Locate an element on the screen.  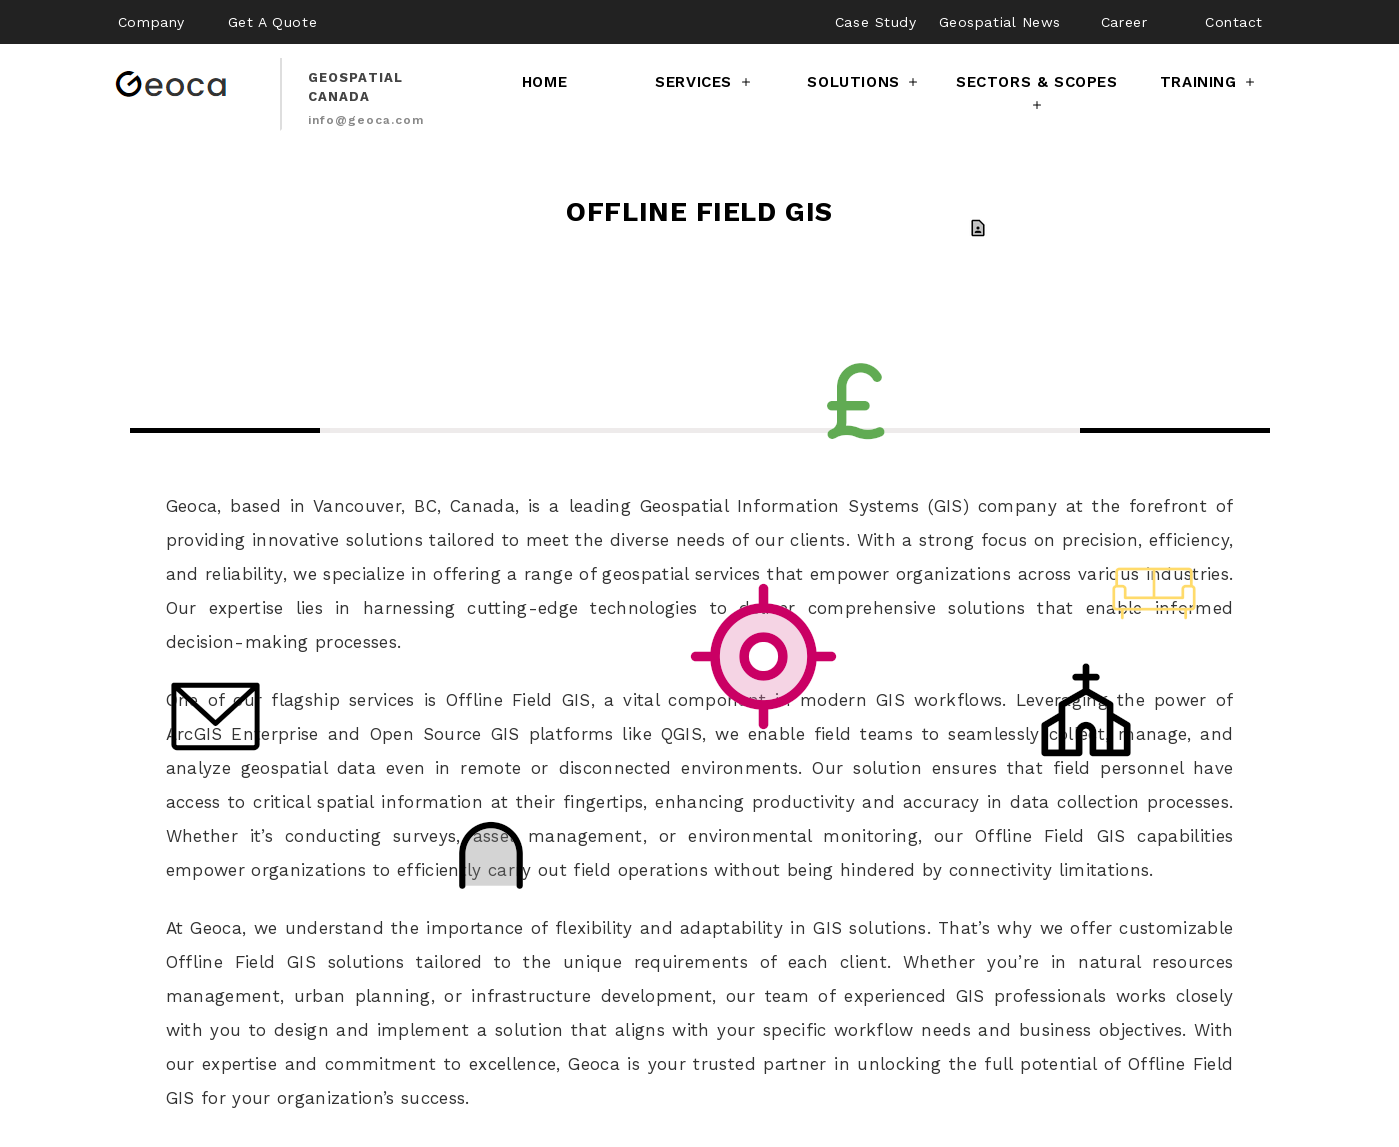
represents set intersection in data operations is located at coordinates (491, 857).